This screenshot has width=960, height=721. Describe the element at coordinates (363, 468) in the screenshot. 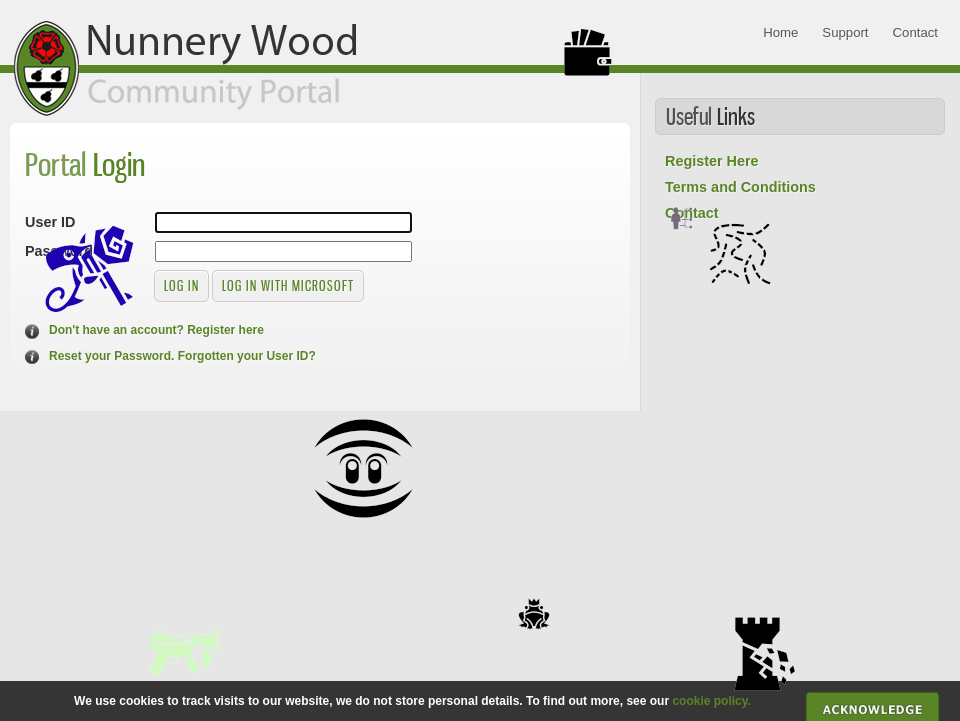

I see `a stylized character or avatar icon` at that location.